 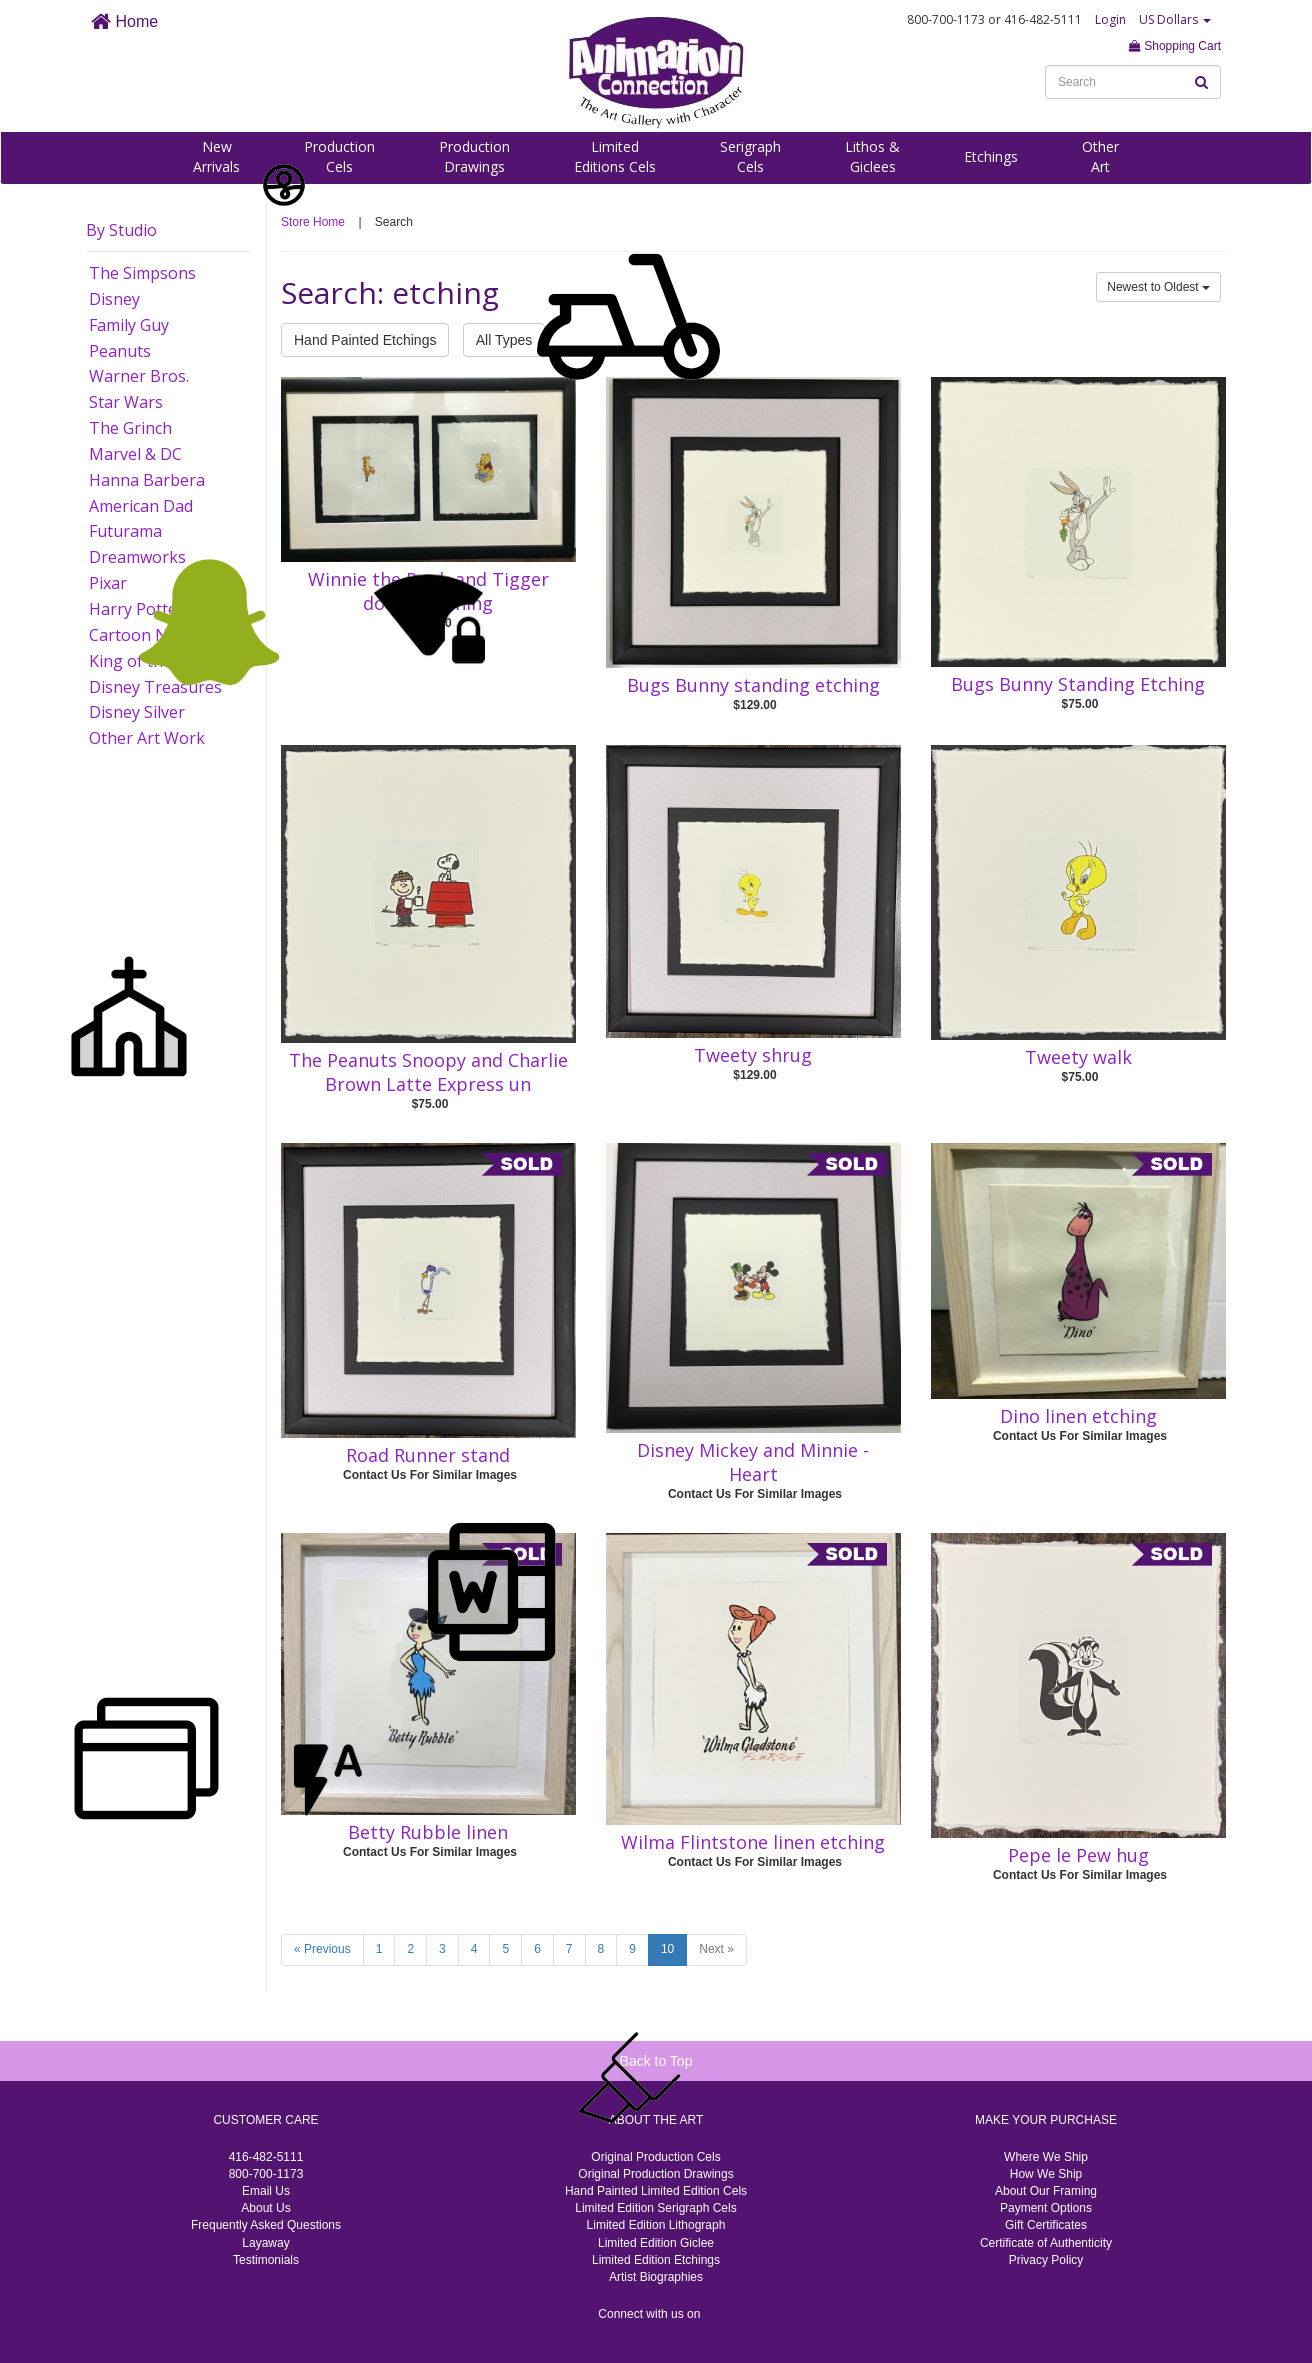 I want to click on open microsoft word, so click(x=497, y=1592).